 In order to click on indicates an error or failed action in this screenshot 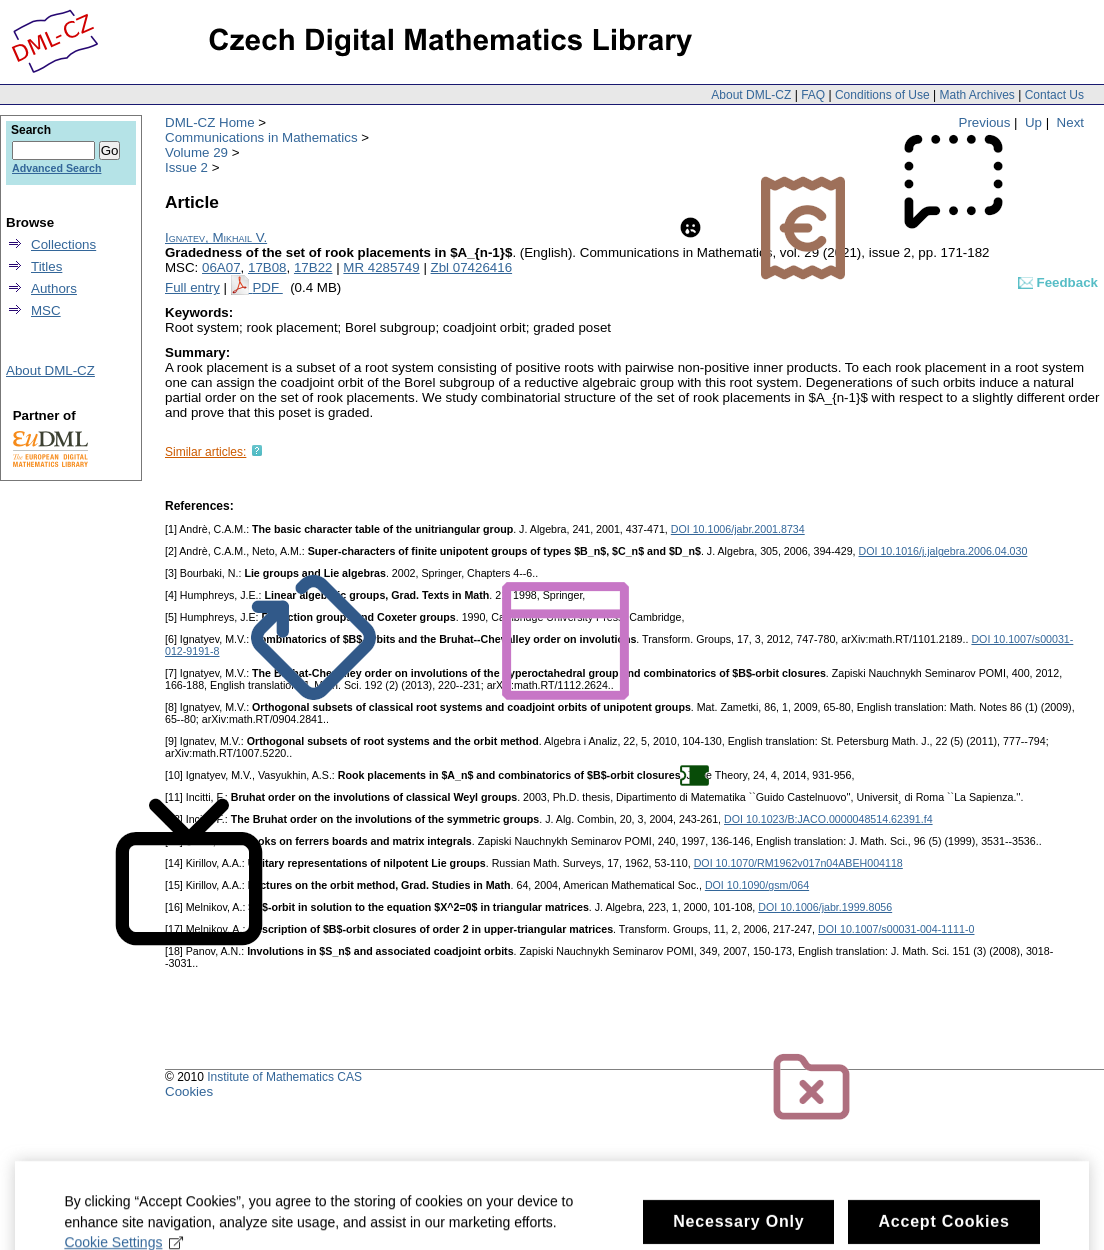, I will do `click(690, 227)`.